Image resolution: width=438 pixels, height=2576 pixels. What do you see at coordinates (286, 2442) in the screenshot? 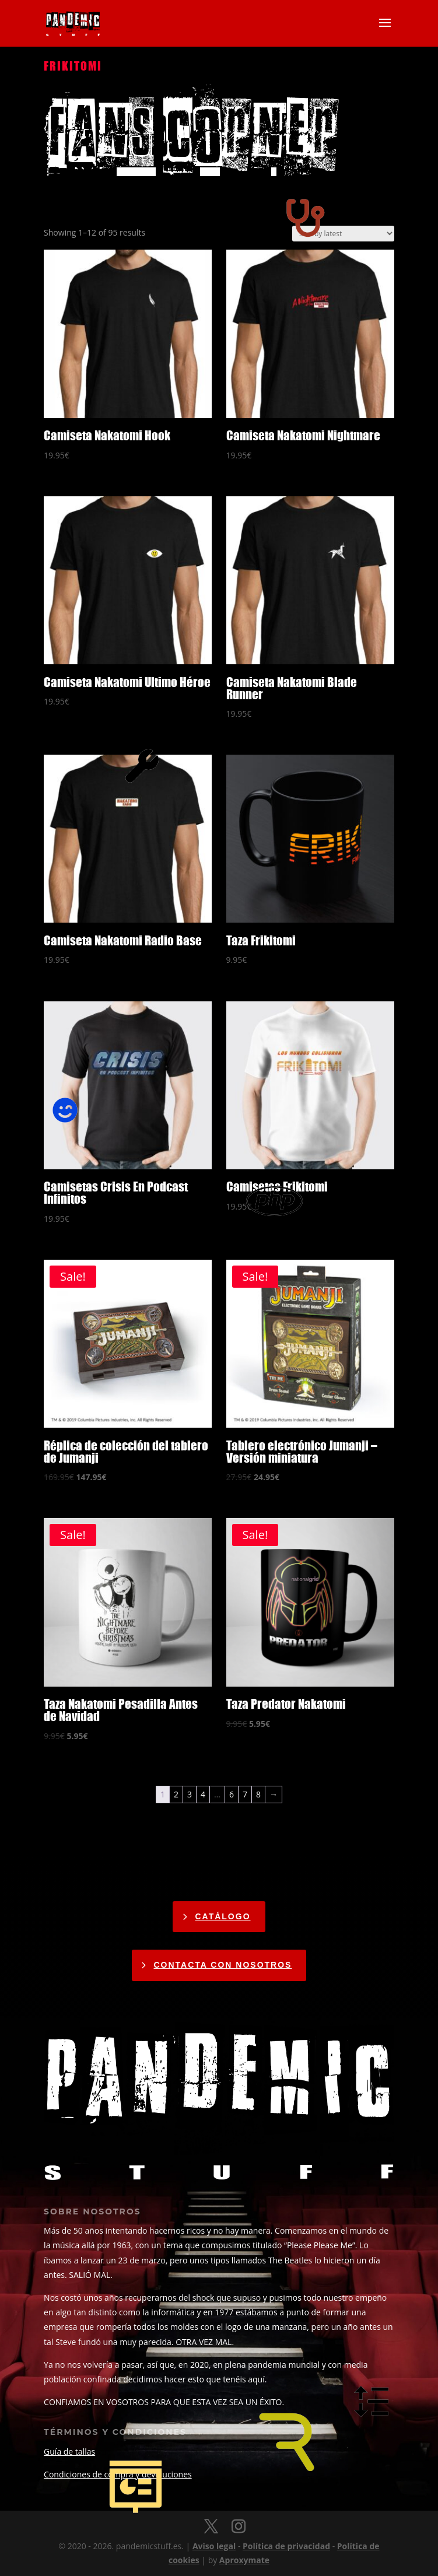
I see `rive animation platform logo` at bounding box center [286, 2442].